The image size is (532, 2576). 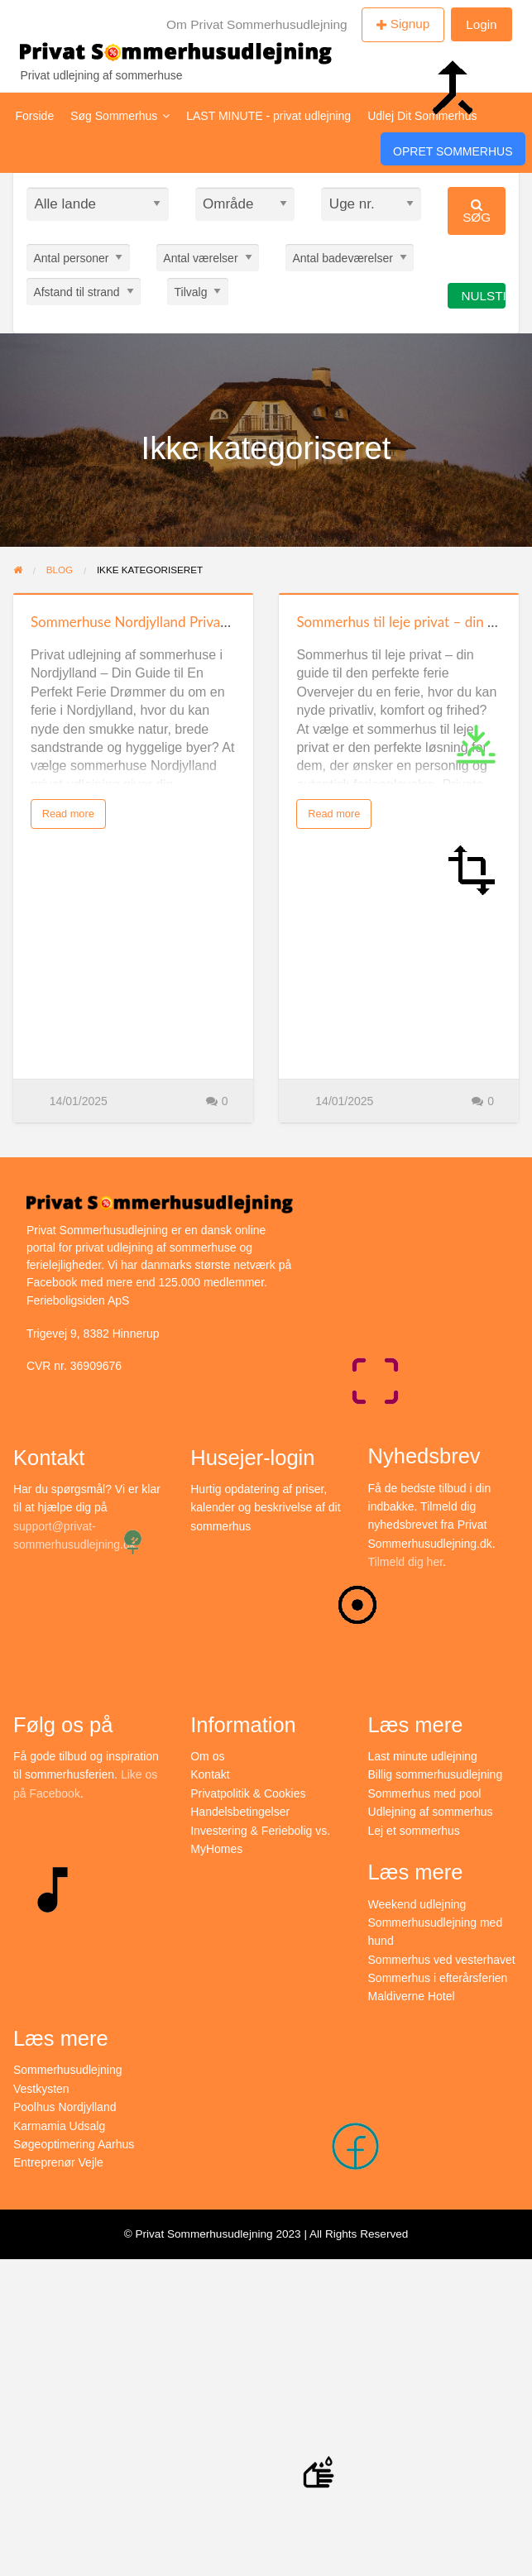 I want to click on scan a document or QR code, so click(x=375, y=1381).